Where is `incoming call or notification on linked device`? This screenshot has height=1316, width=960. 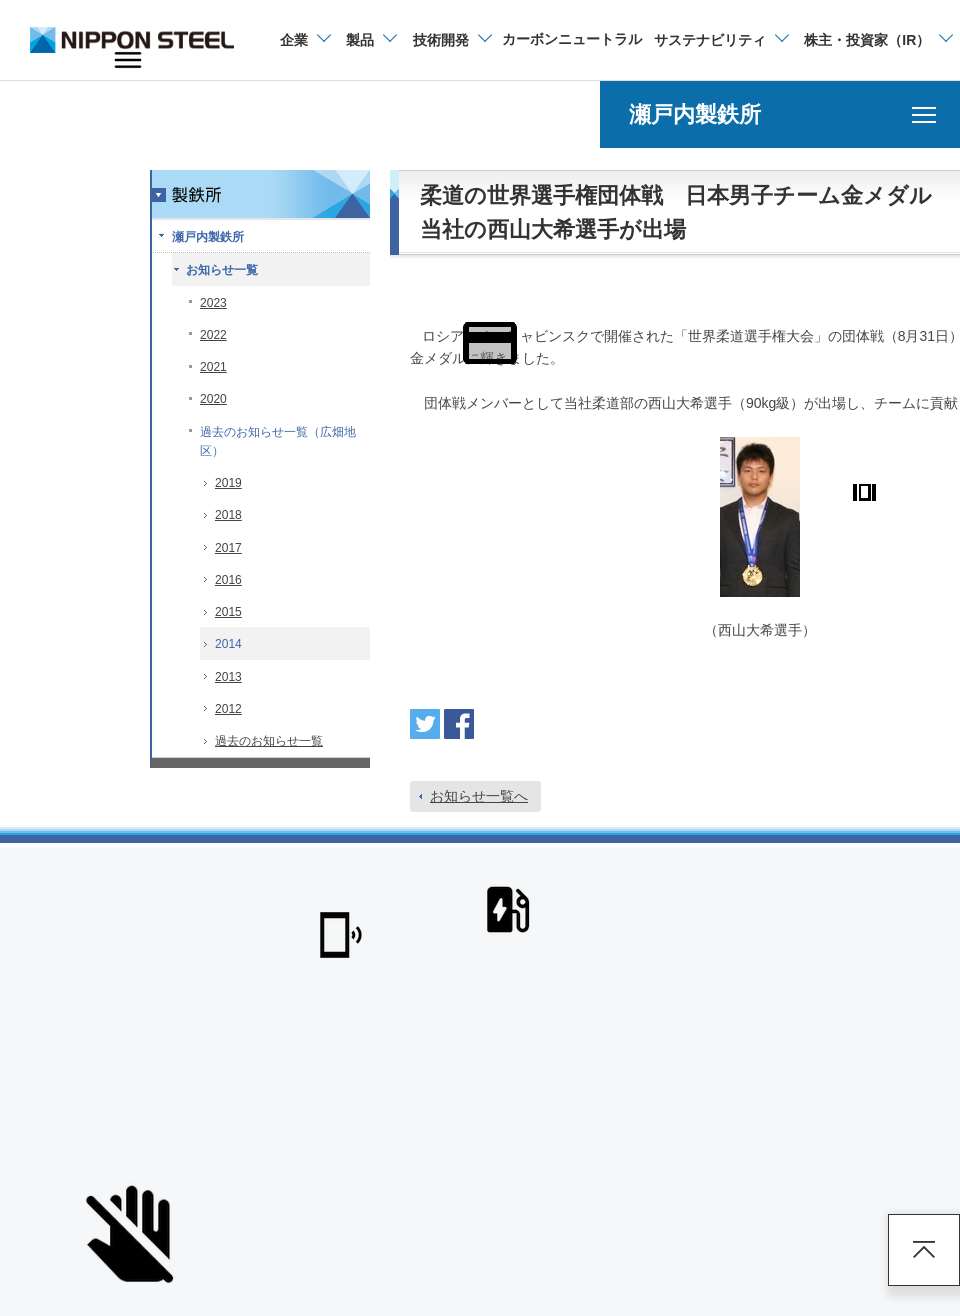 incoming call or notification on linked device is located at coordinates (341, 935).